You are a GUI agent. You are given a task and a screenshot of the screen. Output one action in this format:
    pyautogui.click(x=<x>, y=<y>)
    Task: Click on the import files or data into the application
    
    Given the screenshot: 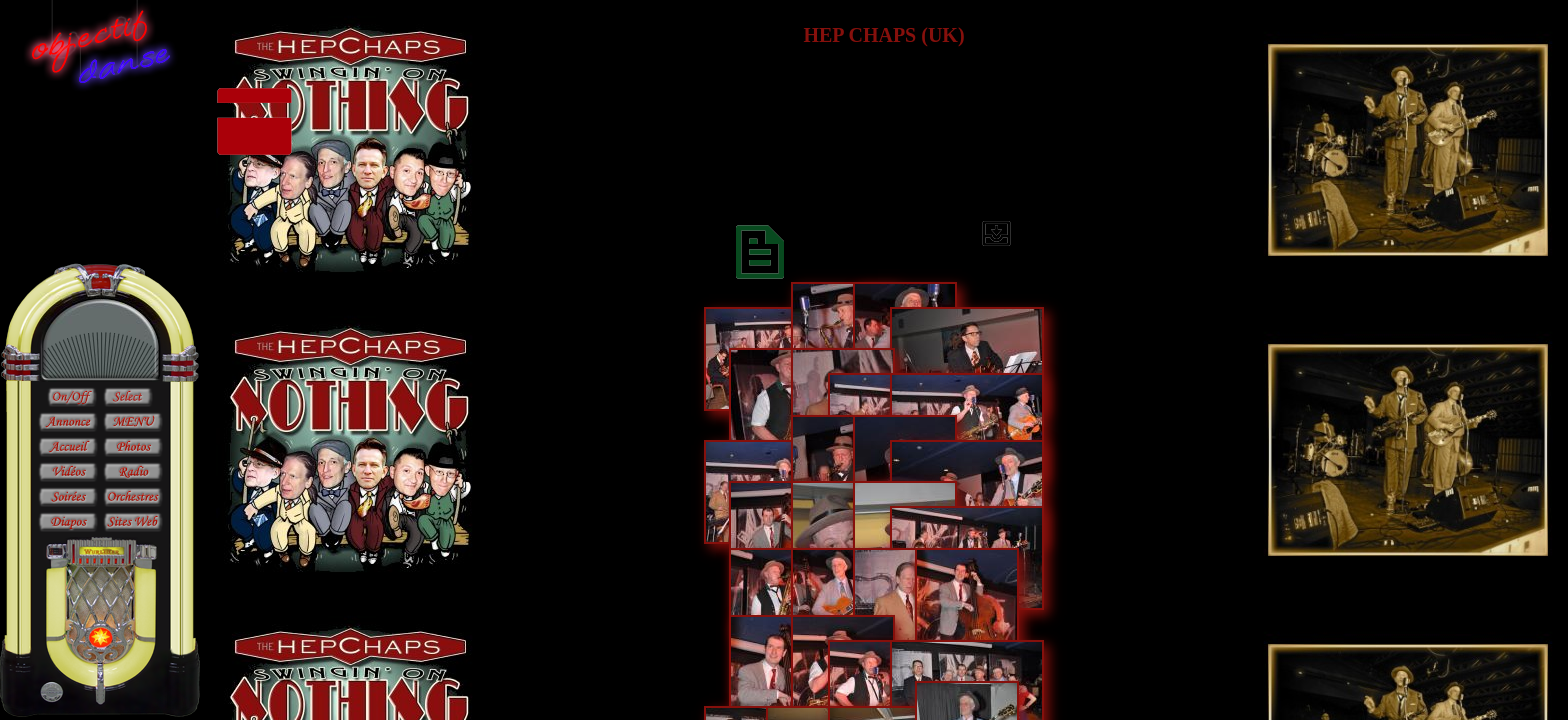 What is the action you would take?
    pyautogui.click(x=996, y=233)
    